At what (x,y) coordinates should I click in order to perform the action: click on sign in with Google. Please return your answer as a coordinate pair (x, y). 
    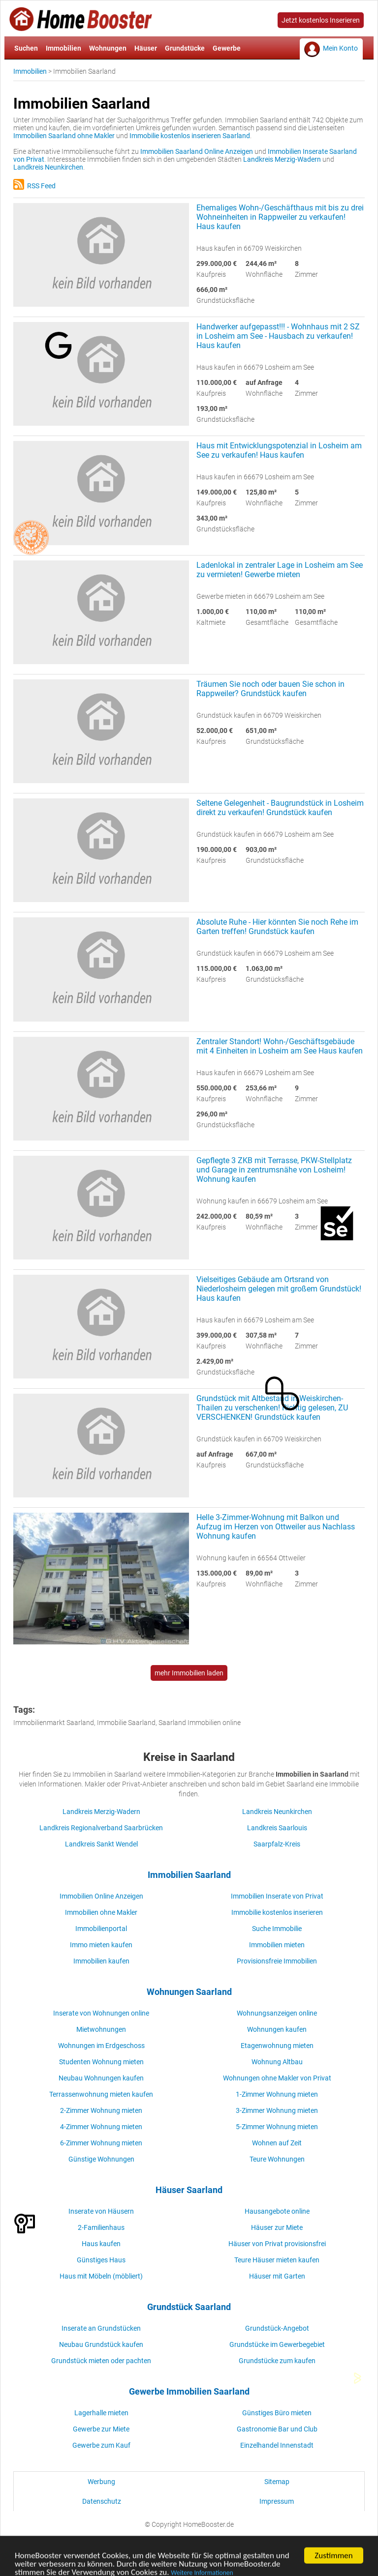
    Looking at the image, I should click on (58, 345).